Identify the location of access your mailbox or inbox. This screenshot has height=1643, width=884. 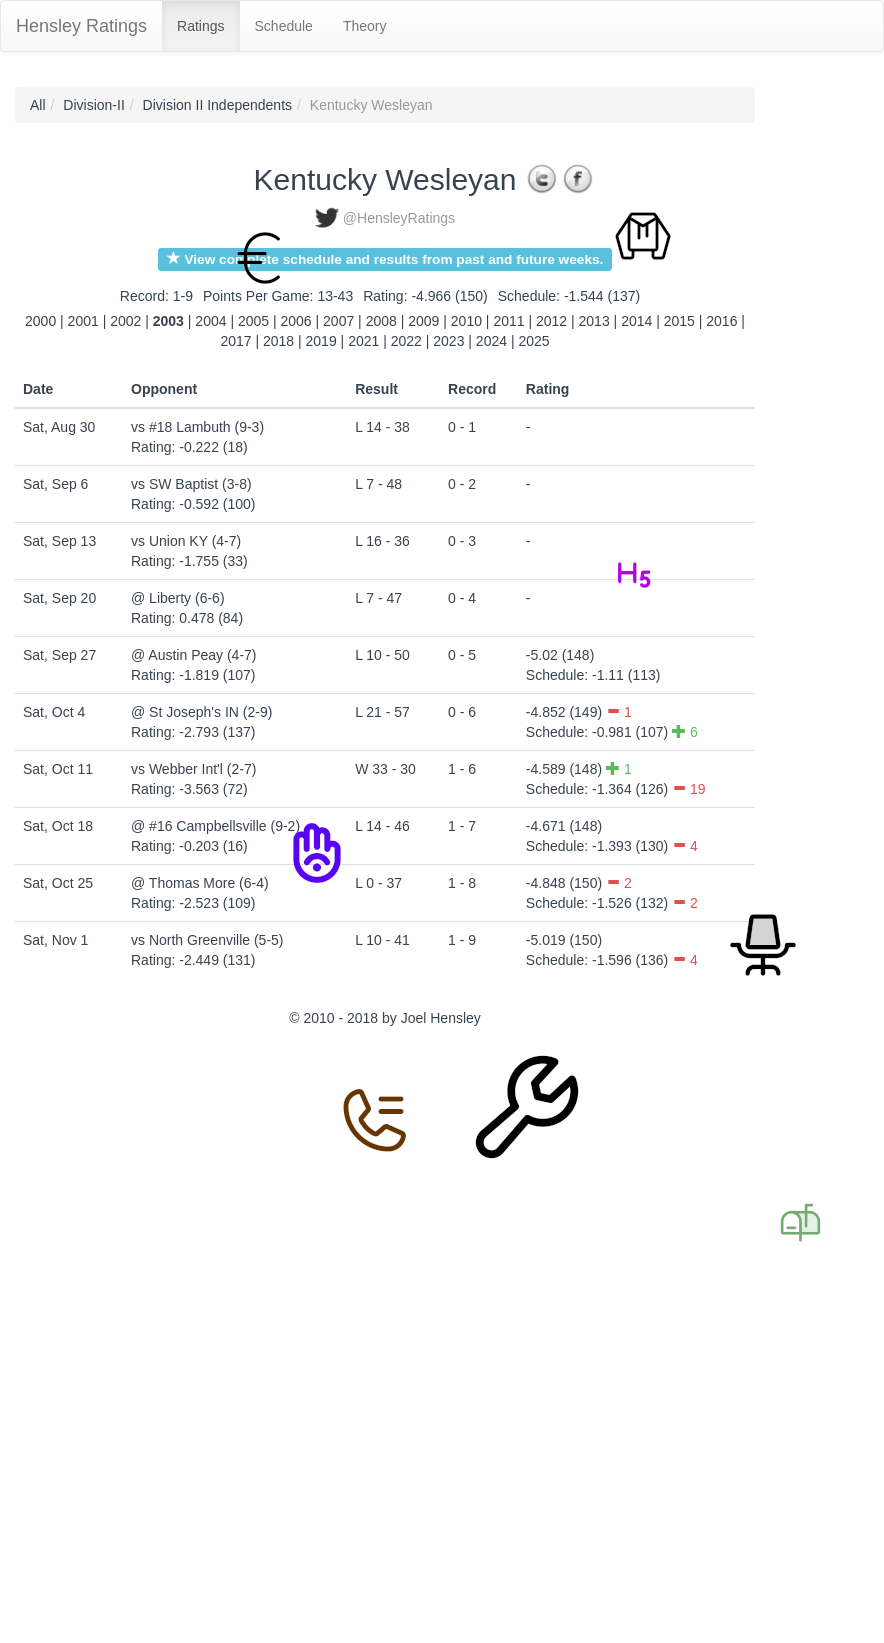
(800, 1223).